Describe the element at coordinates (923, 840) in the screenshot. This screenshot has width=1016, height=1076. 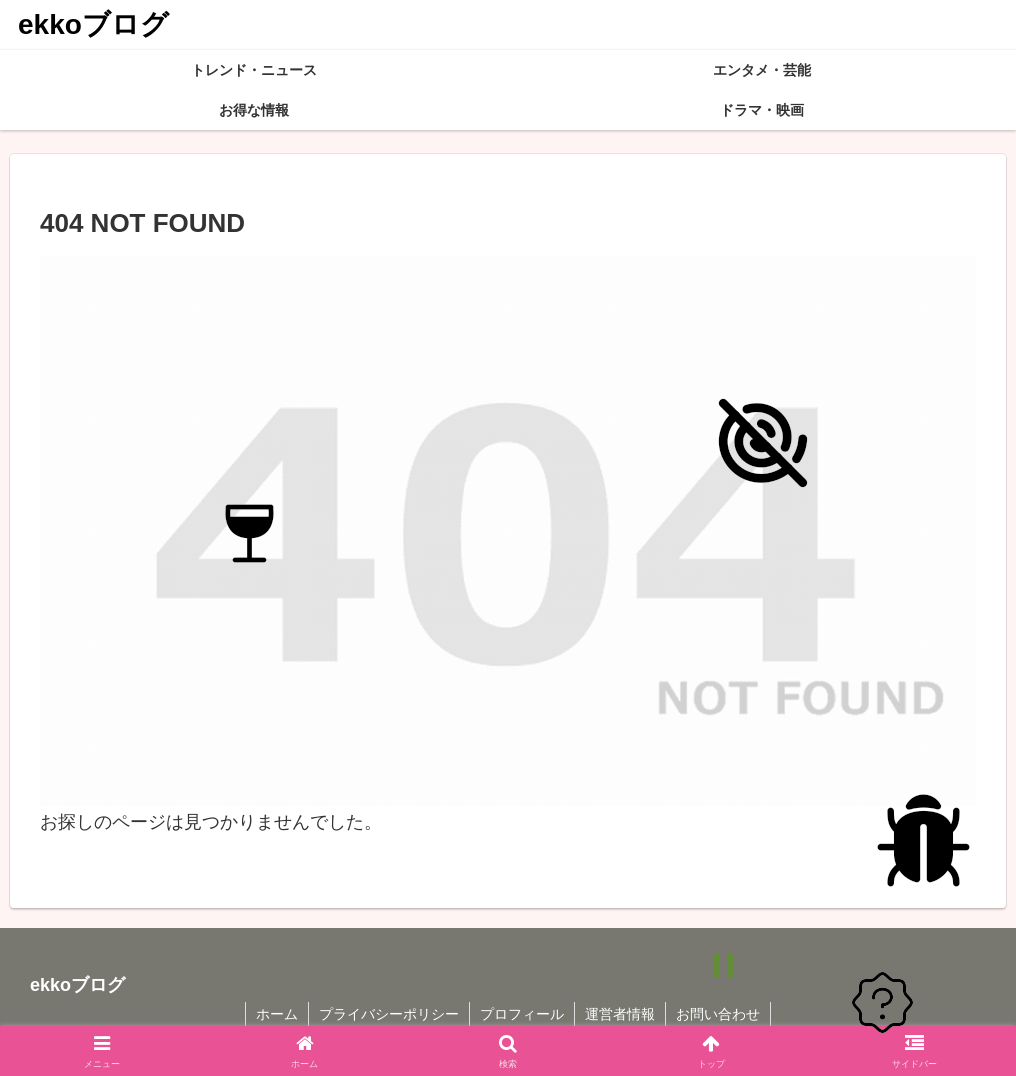
I see `report a bug or issue` at that location.